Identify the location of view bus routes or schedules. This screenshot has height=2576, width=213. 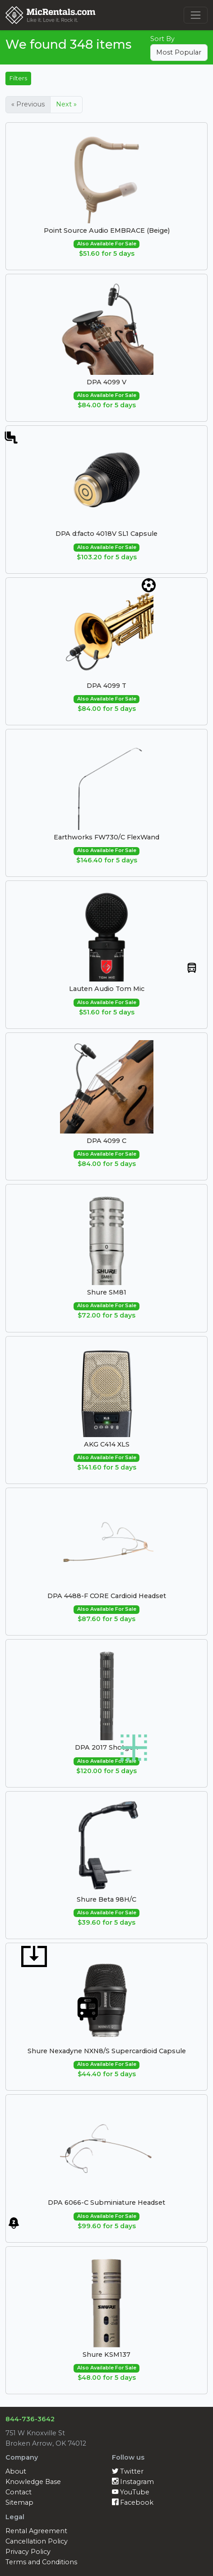
(88, 2009).